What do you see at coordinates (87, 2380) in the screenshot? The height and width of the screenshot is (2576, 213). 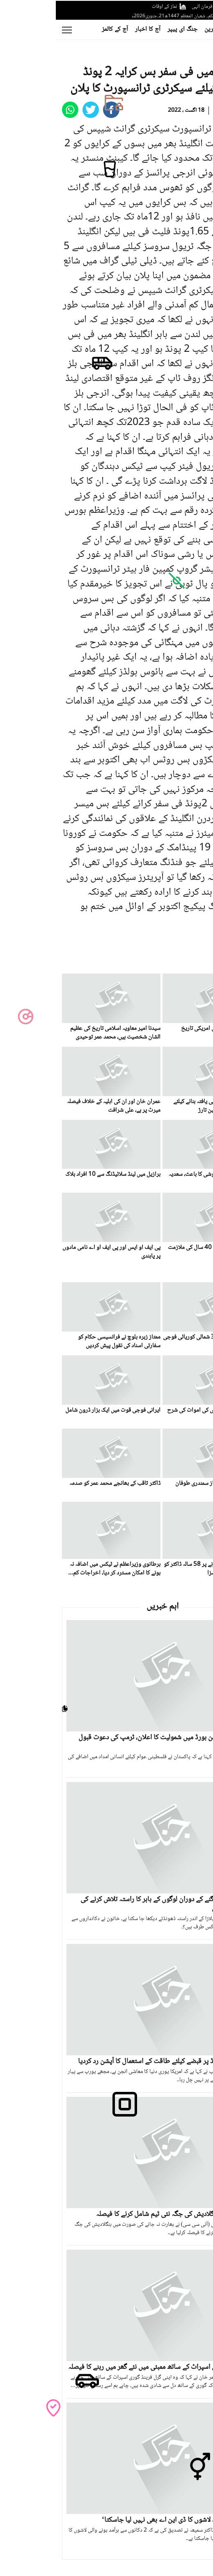 I see `access vehicle or car-related settings` at bounding box center [87, 2380].